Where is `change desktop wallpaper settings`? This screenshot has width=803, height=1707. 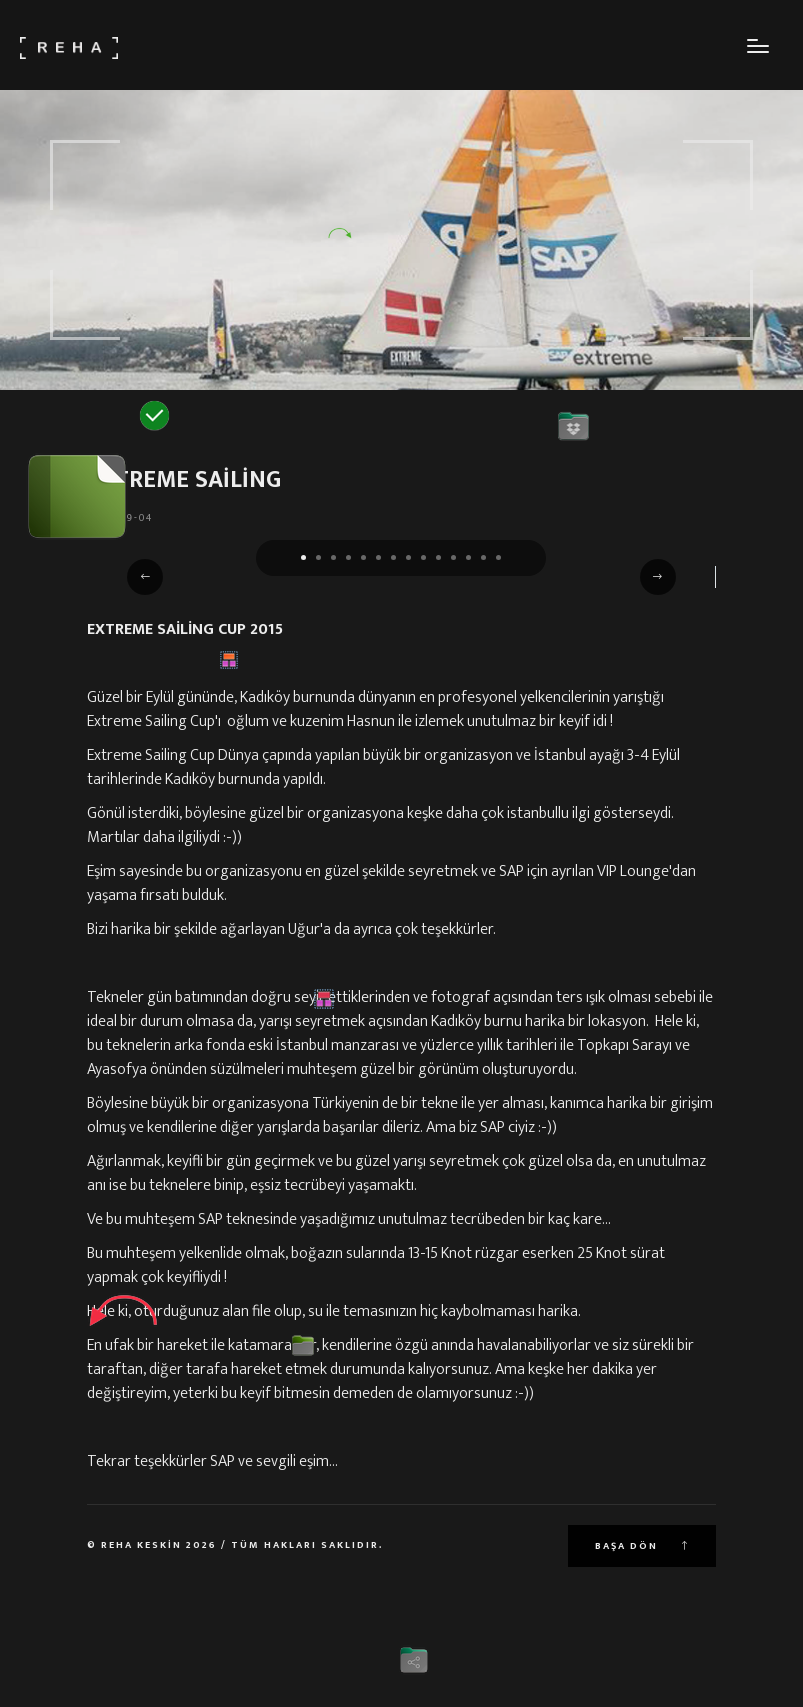 change desktop wallpaper settings is located at coordinates (77, 493).